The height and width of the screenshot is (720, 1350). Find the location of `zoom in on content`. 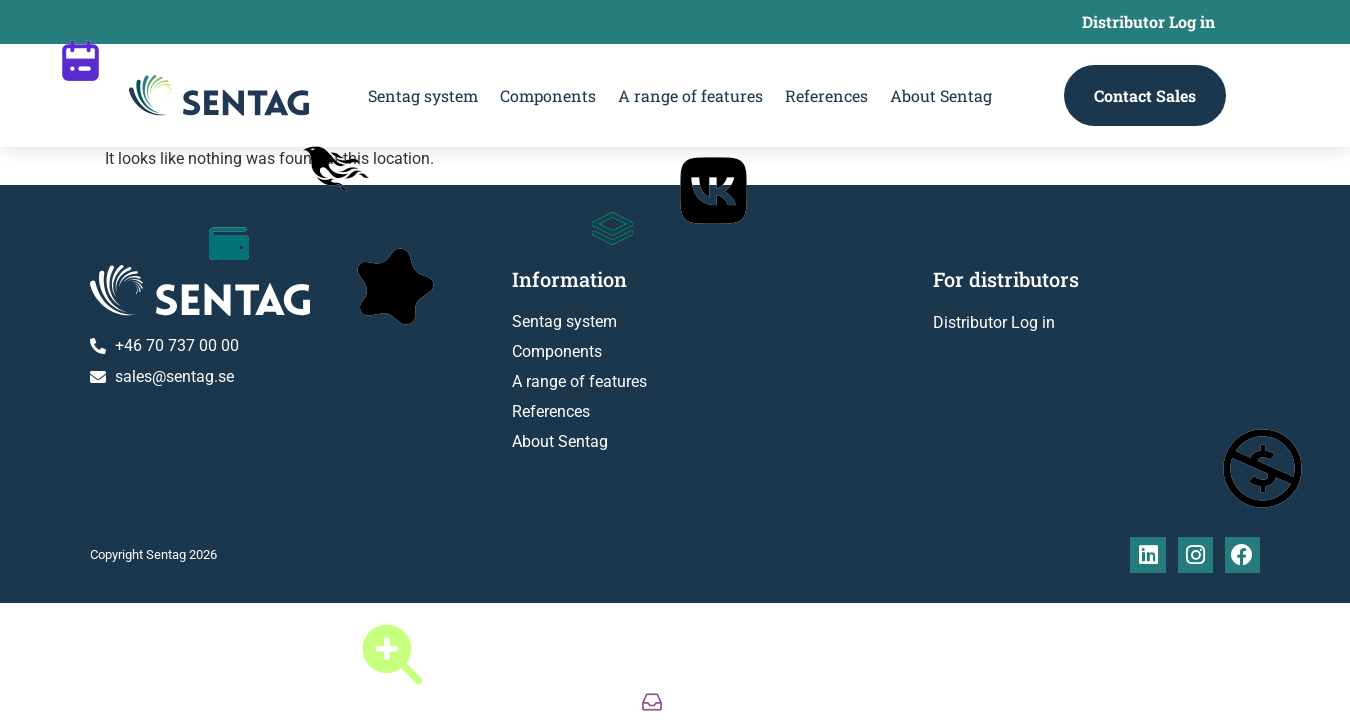

zoom in on content is located at coordinates (392, 654).